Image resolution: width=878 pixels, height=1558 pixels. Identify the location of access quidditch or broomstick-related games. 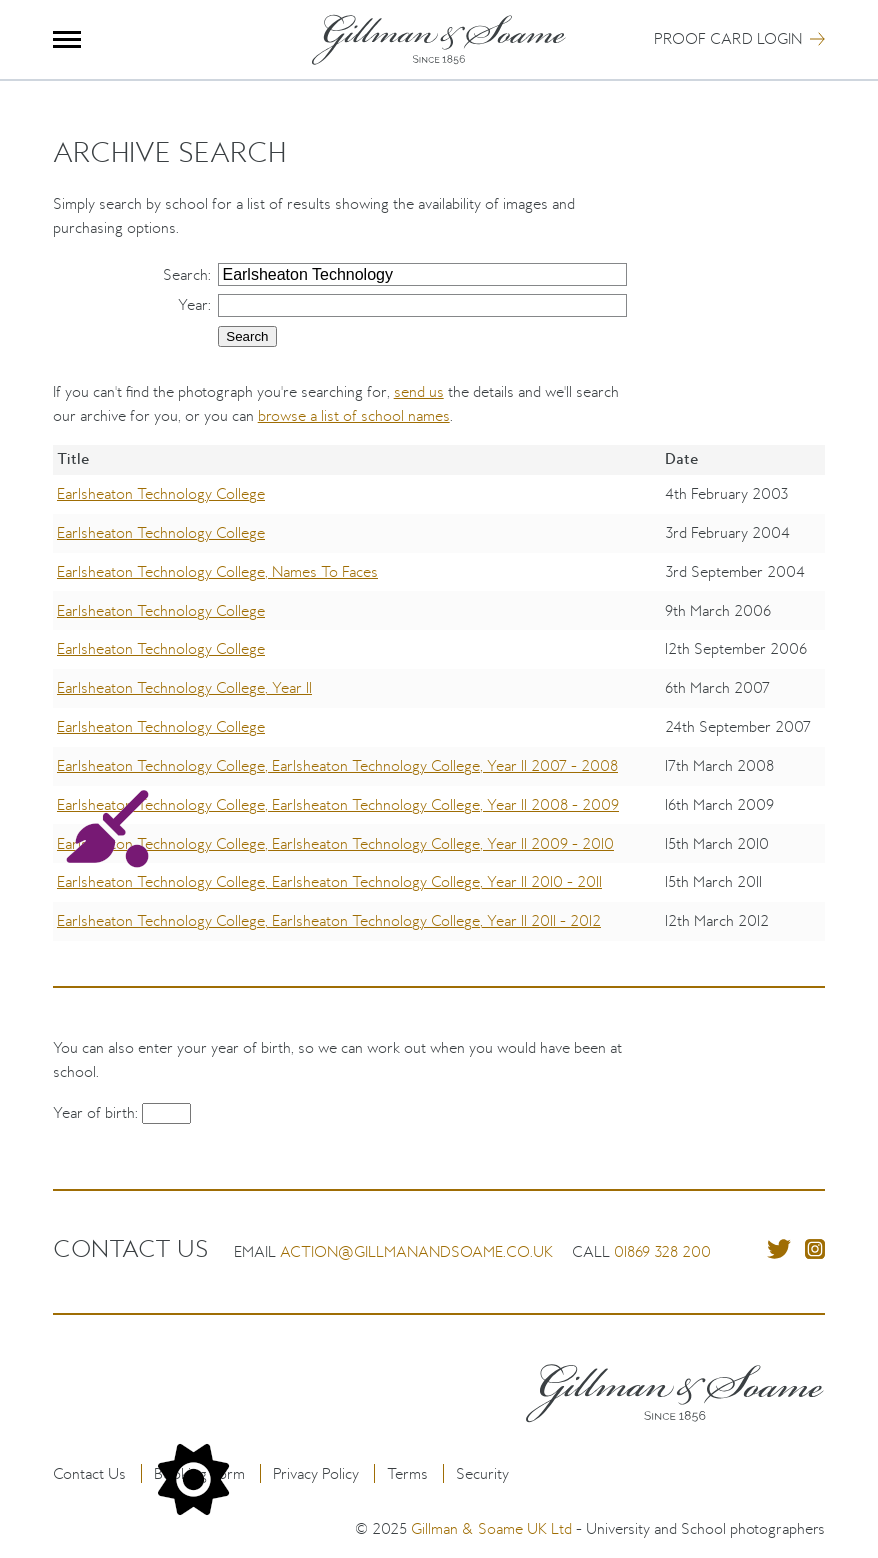
(107, 826).